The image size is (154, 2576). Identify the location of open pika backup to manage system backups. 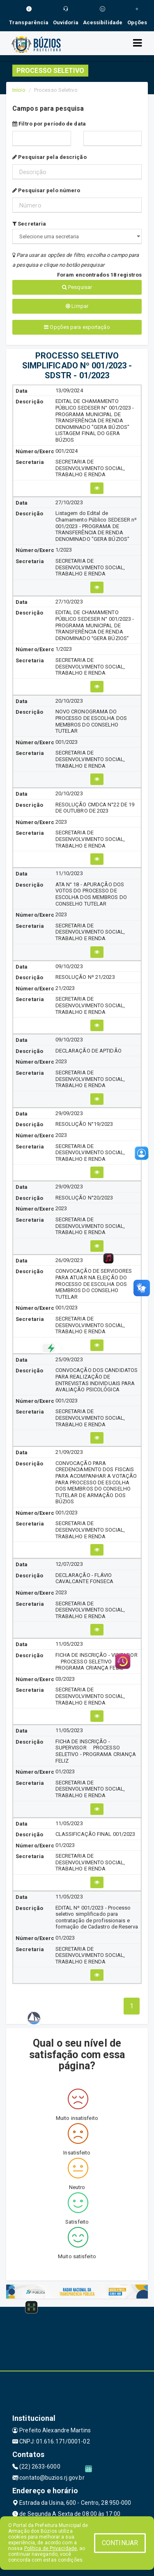
(123, 1661).